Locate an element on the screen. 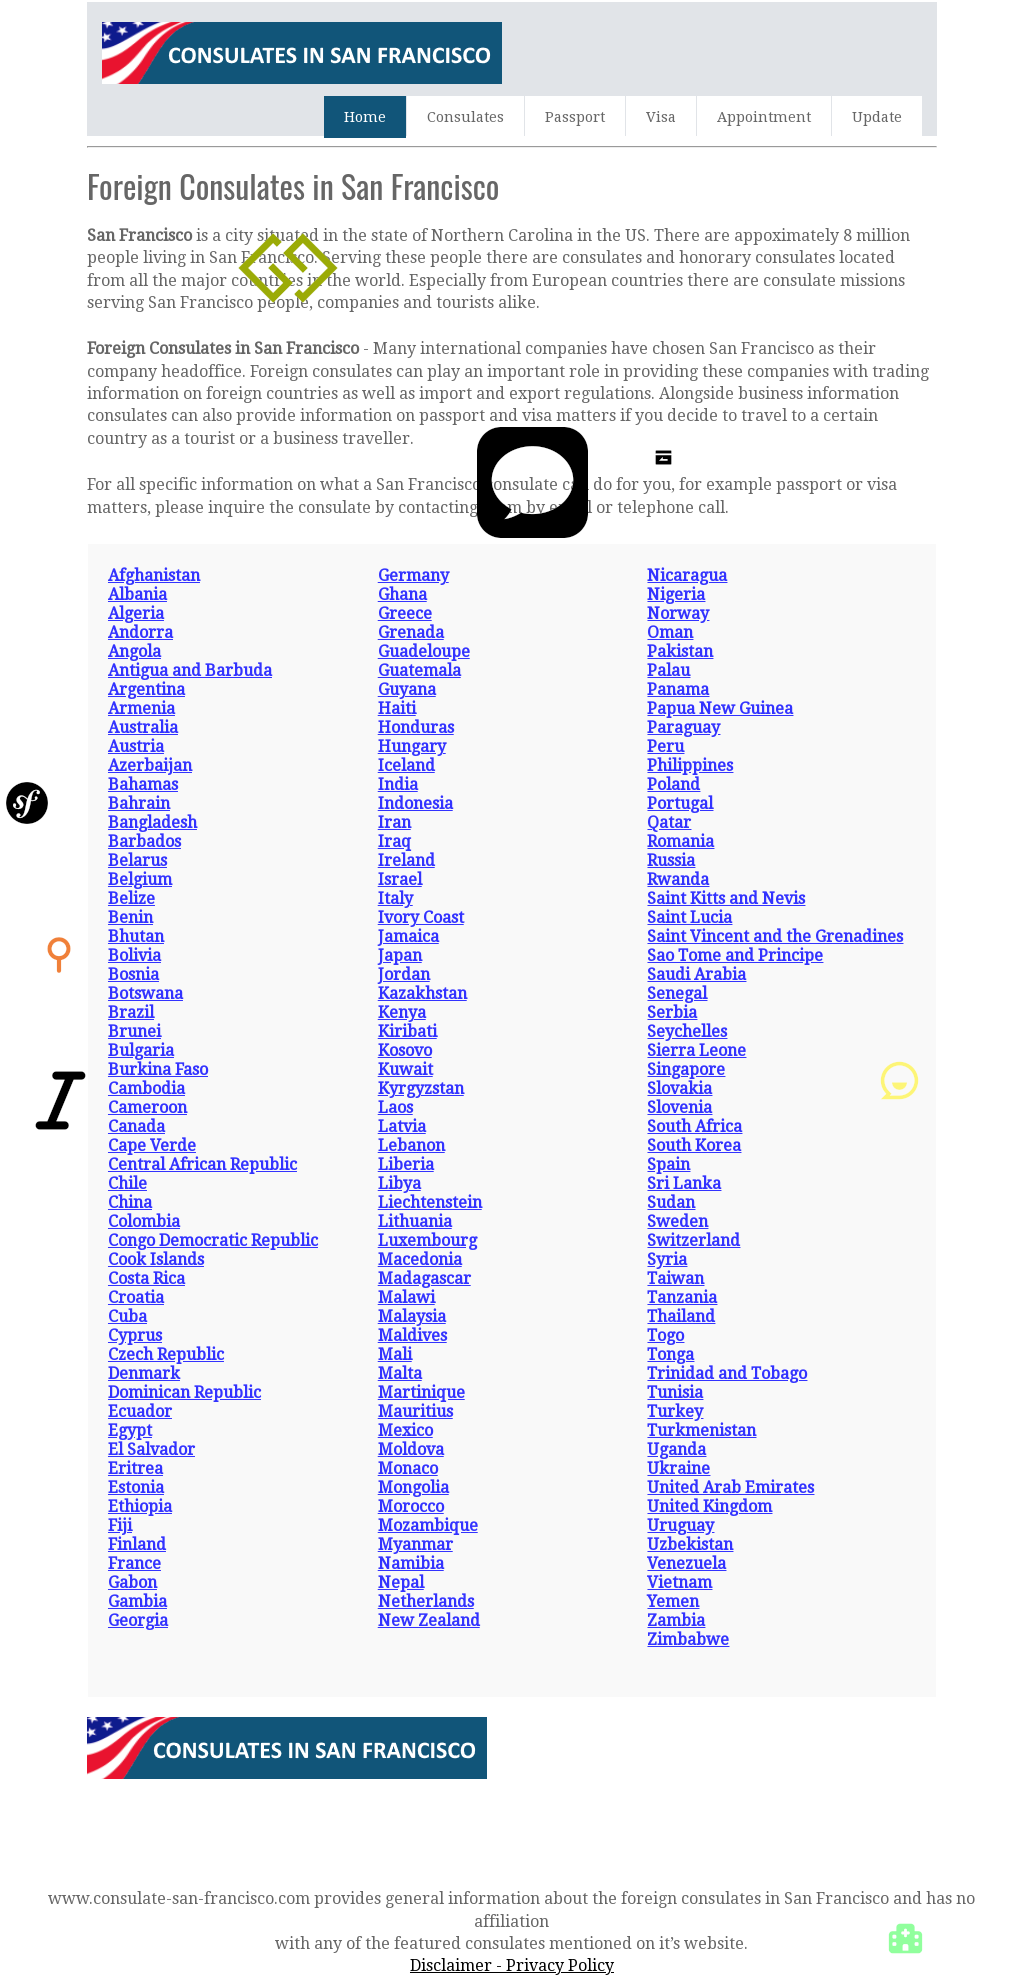 This screenshot has width=1024, height=1980. indicates gender-neutral or non-binary option is located at coordinates (59, 954).